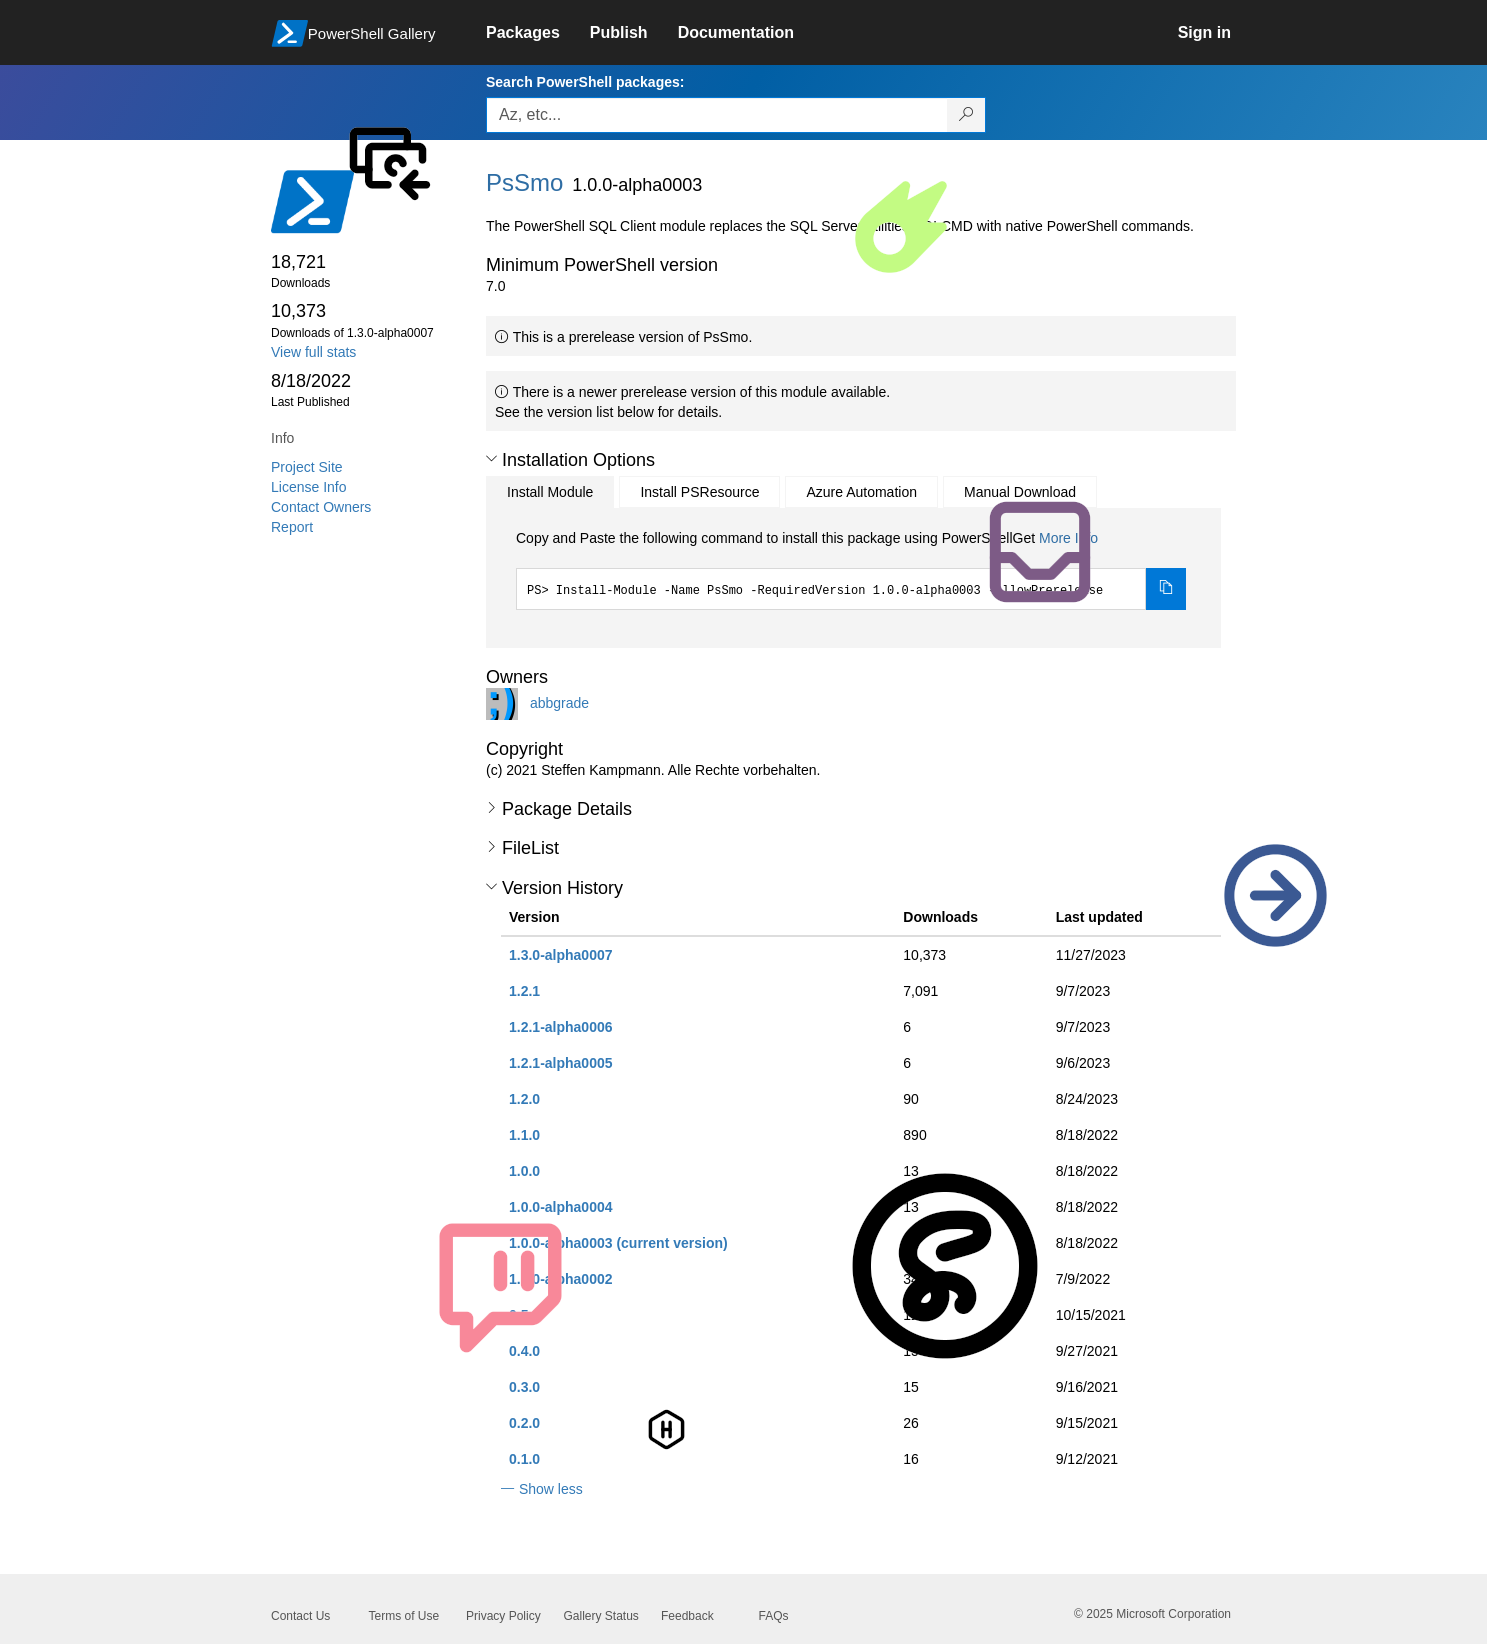  What do you see at coordinates (945, 1266) in the screenshot?
I see `indicates sass stylesheet technology` at bounding box center [945, 1266].